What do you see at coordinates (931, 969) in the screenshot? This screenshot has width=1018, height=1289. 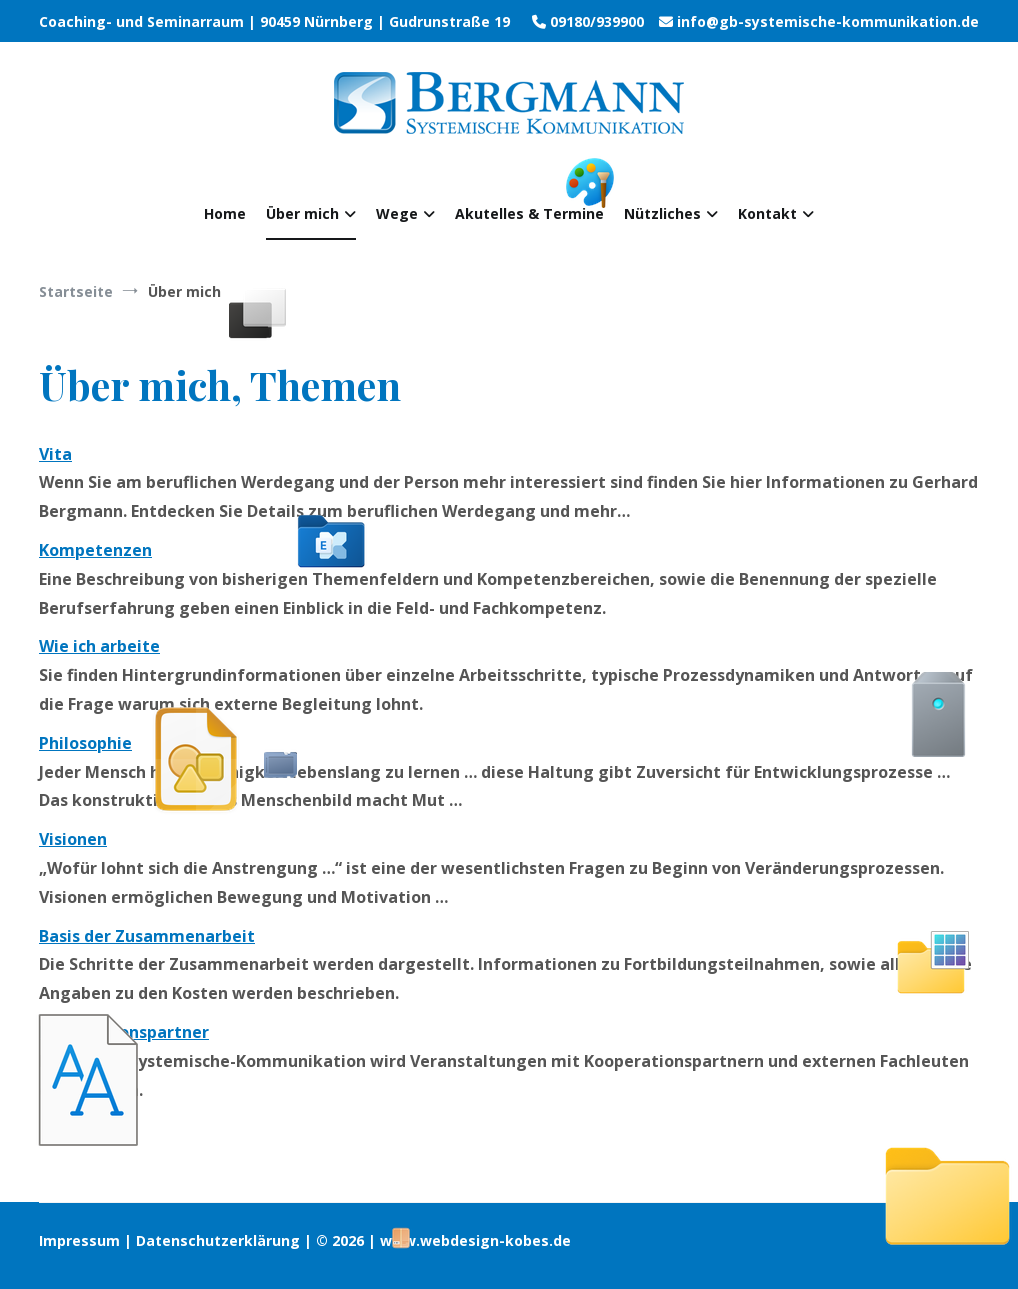 I see `access folder settings and preferences` at bounding box center [931, 969].